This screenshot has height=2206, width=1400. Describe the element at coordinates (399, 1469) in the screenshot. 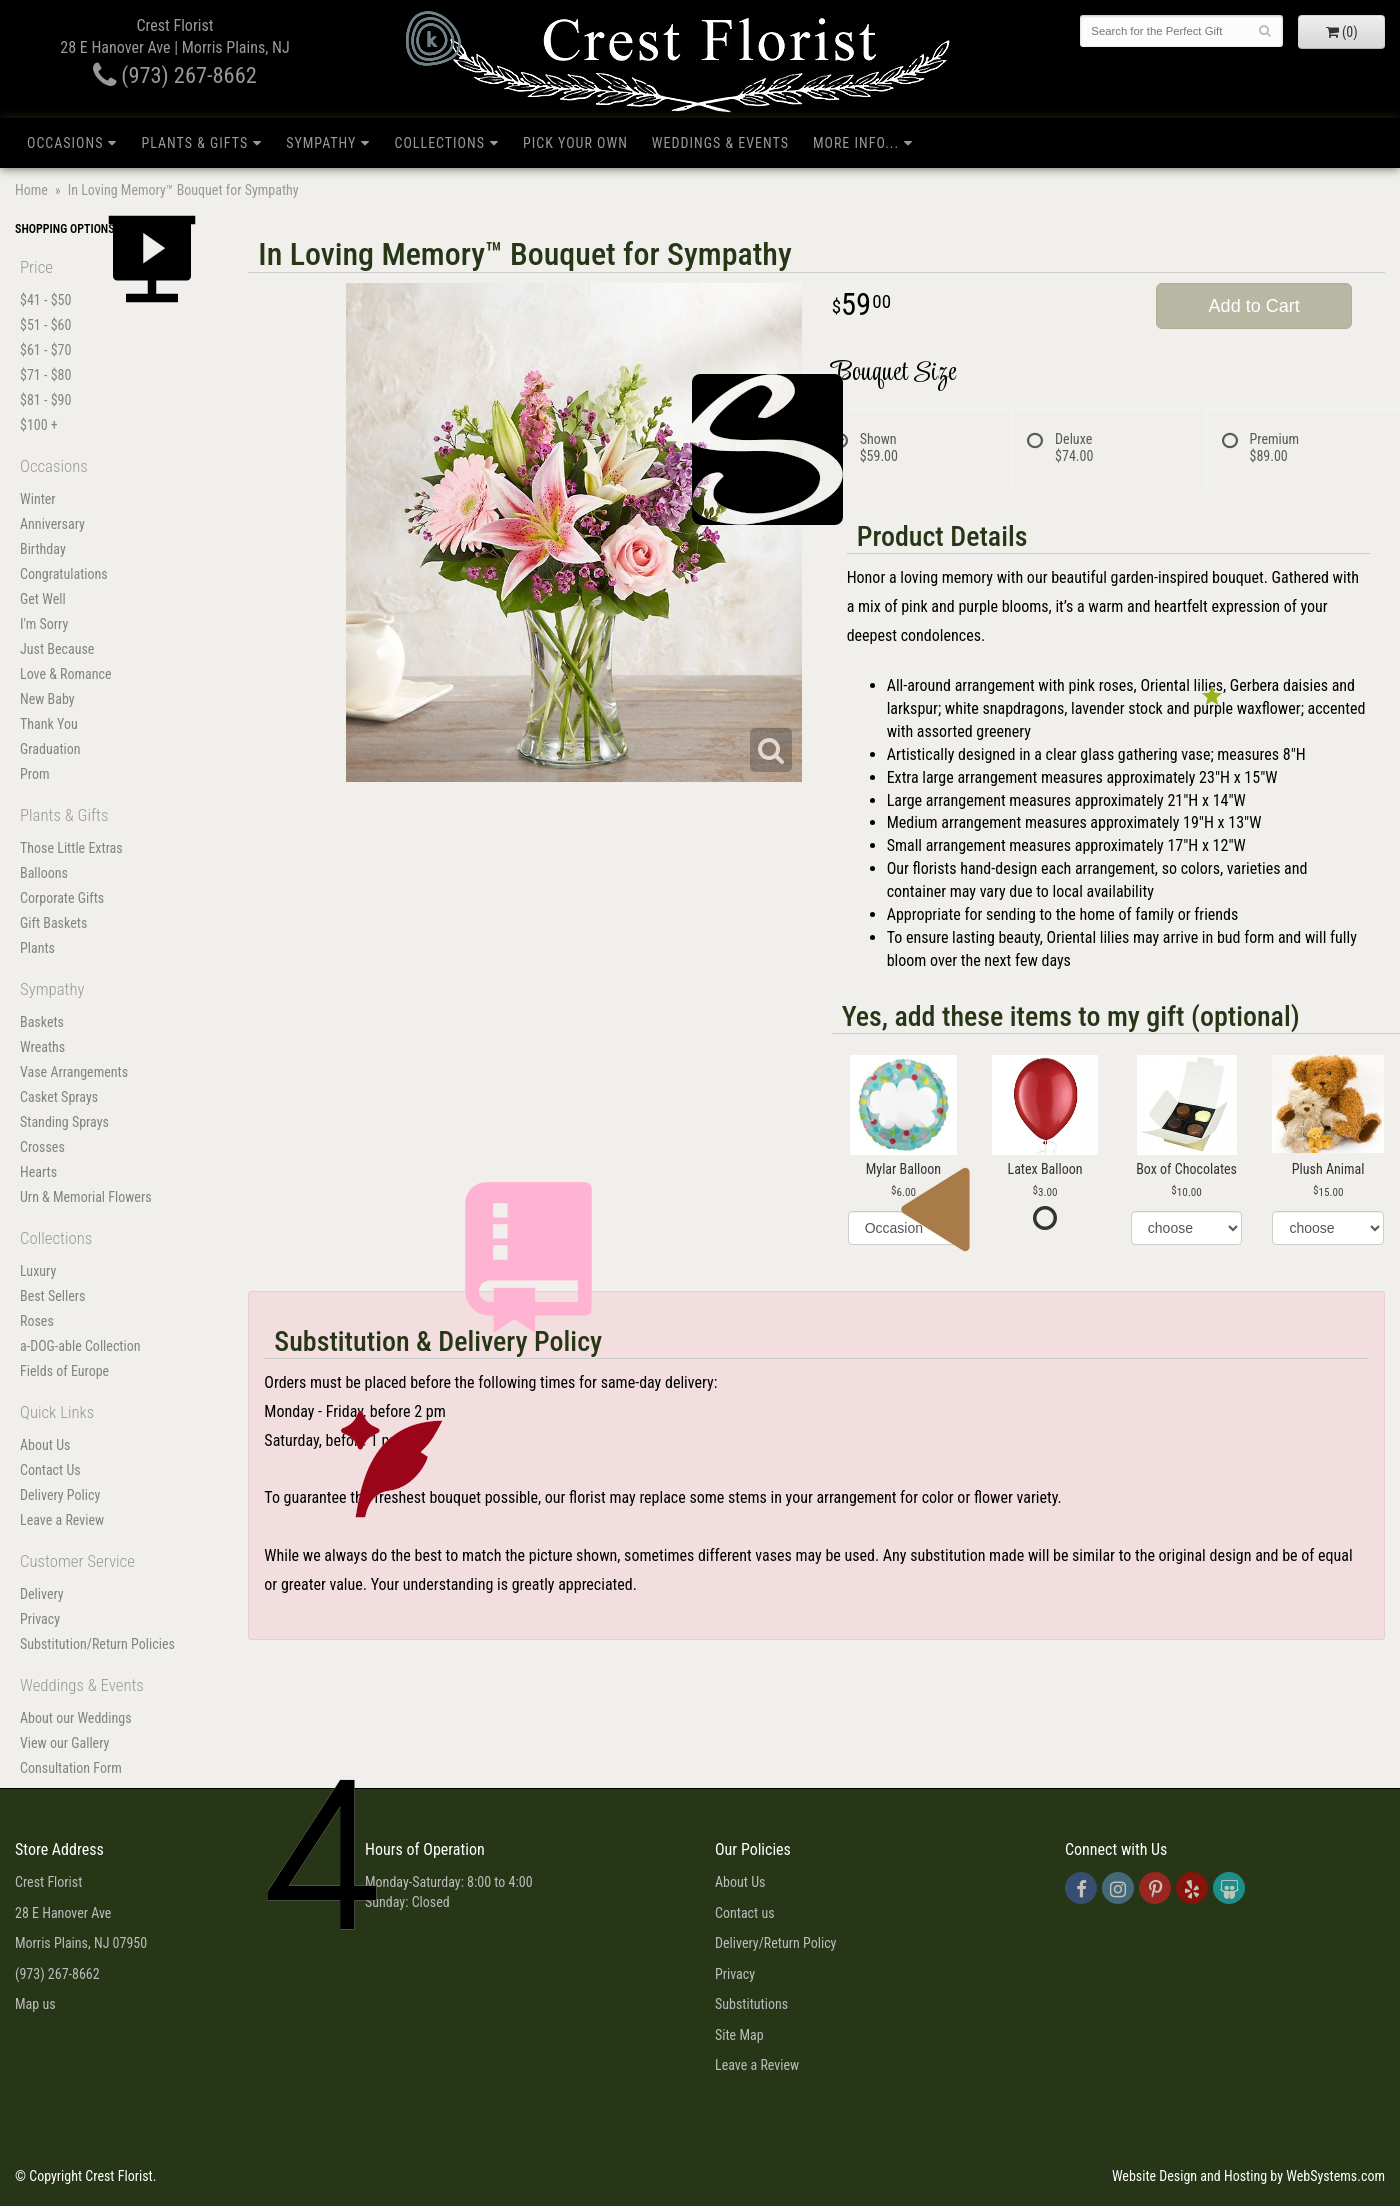

I see `compose with AI writing assistance` at that location.